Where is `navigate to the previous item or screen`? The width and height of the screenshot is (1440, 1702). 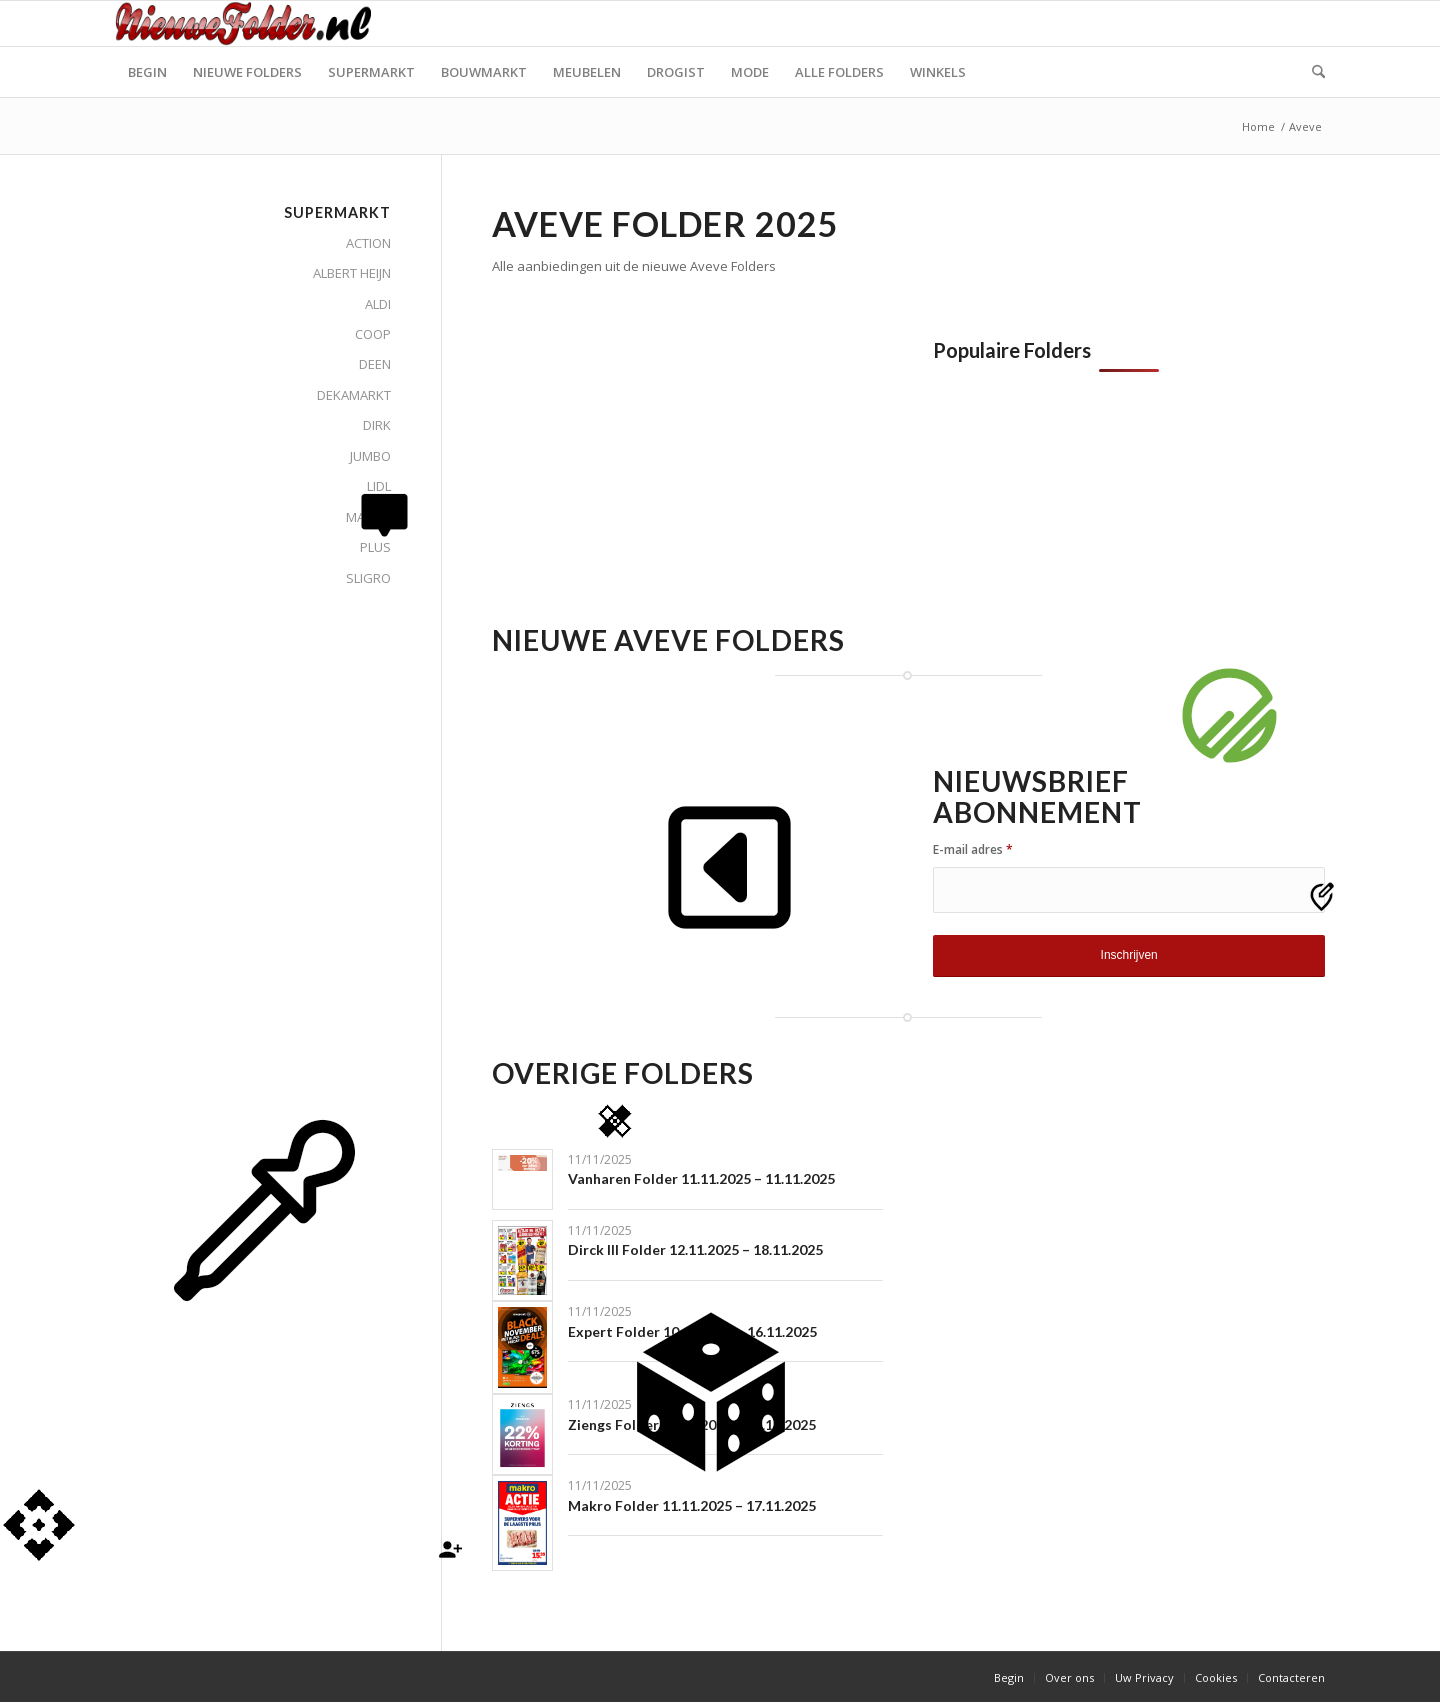 navigate to the previous item or screen is located at coordinates (729, 867).